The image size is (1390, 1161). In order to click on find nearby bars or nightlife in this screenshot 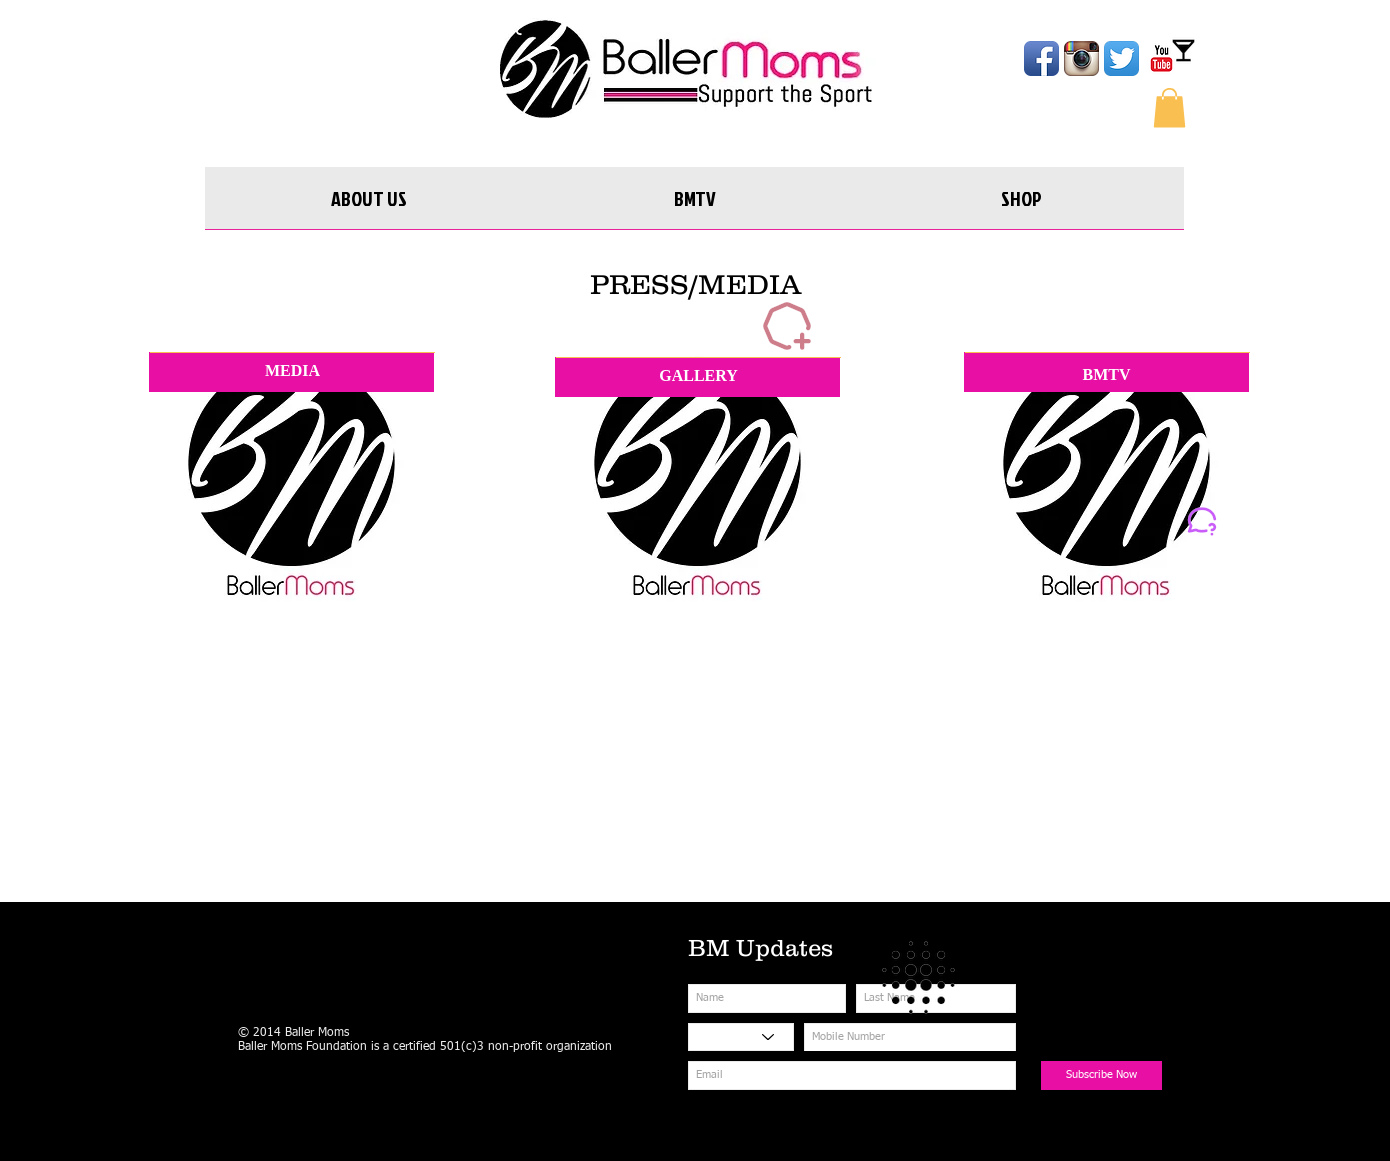, I will do `click(1183, 50)`.